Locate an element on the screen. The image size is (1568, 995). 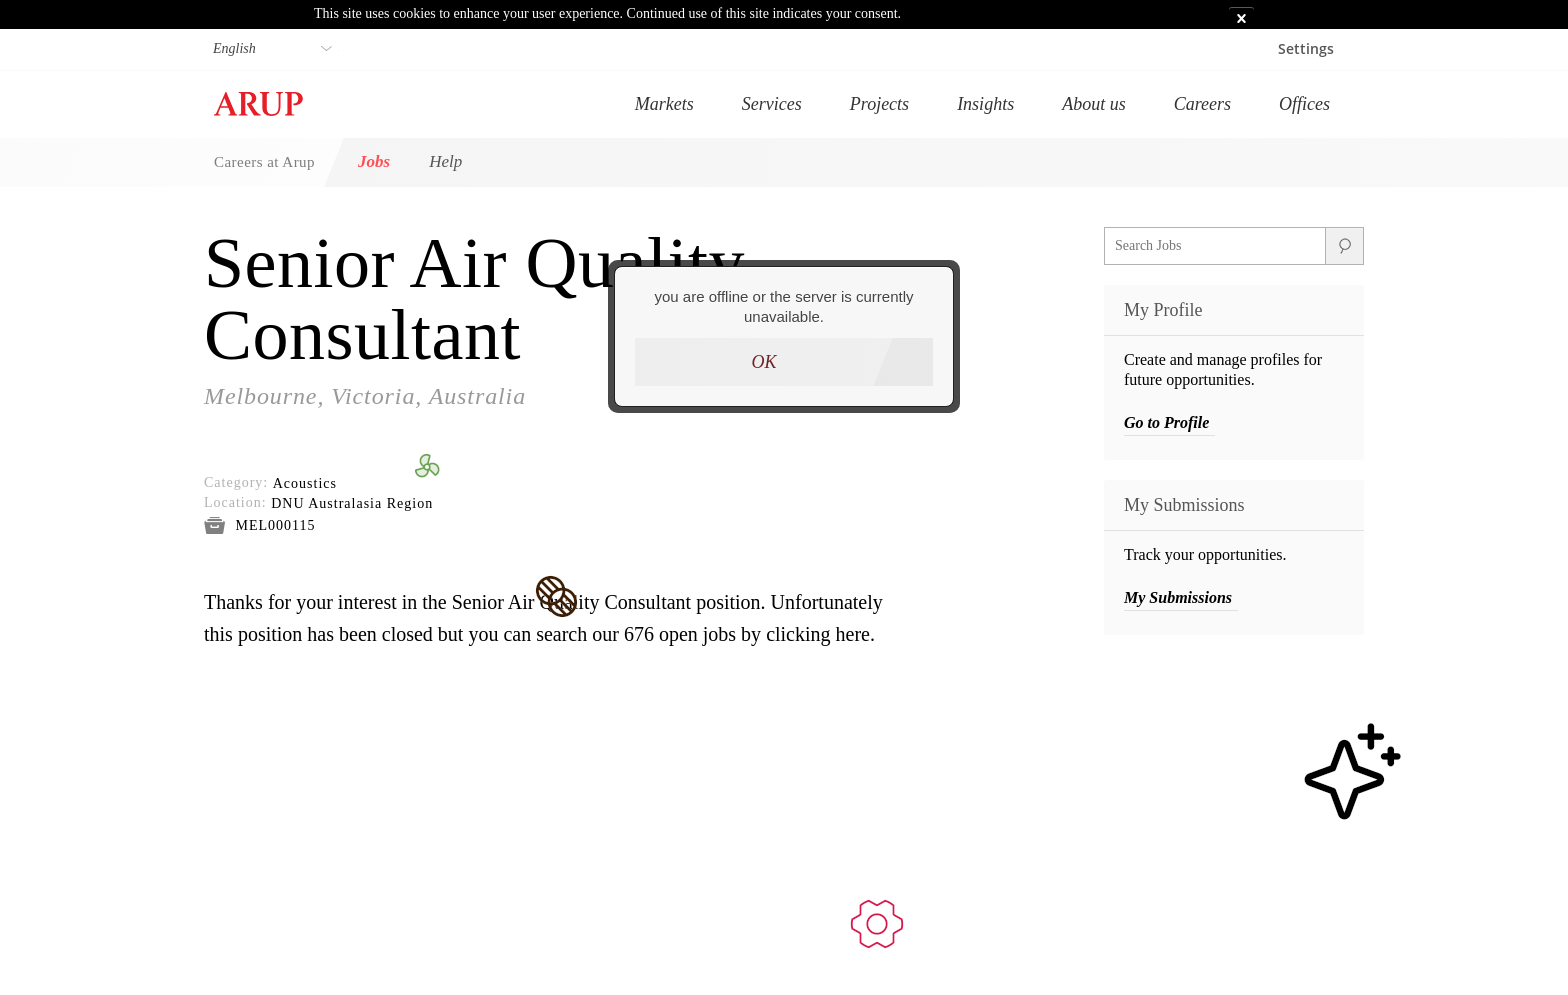
toggle fan or ventilation settings is located at coordinates (427, 467).